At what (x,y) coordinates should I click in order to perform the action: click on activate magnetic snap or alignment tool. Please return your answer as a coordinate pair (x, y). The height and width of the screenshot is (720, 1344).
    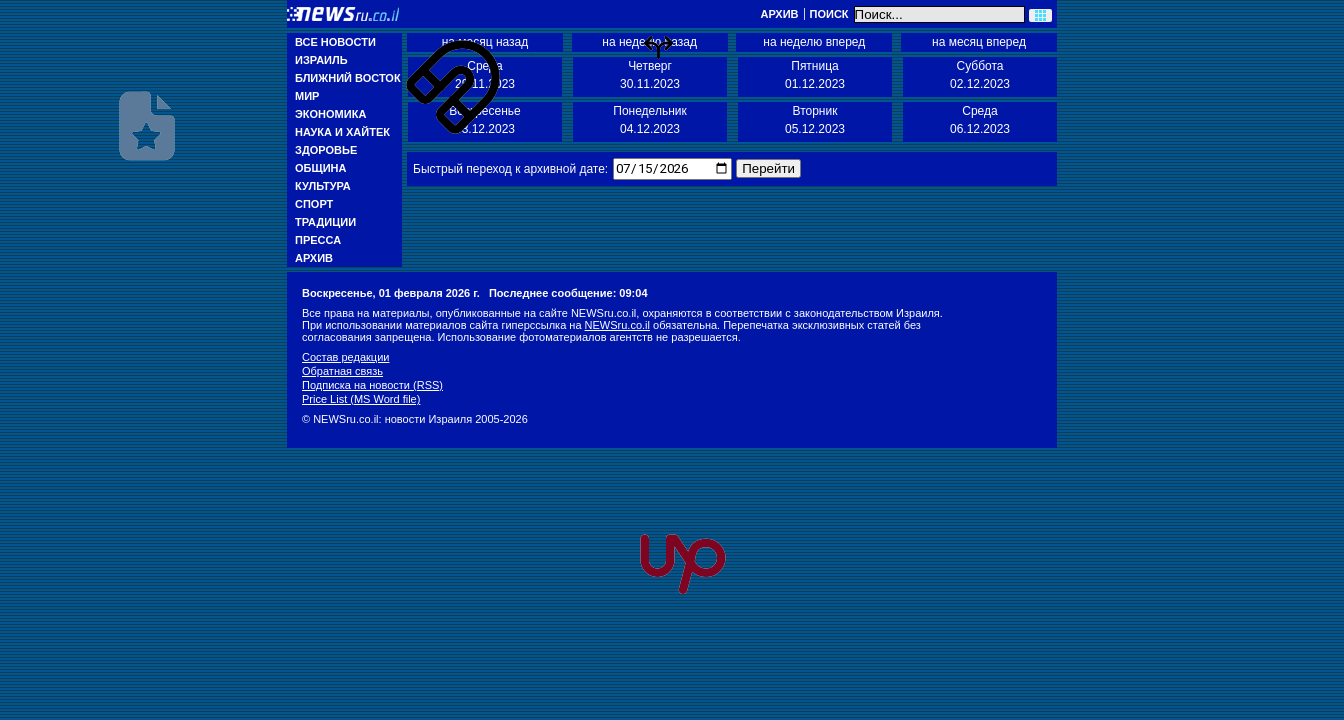
    Looking at the image, I should click on (453, 87).